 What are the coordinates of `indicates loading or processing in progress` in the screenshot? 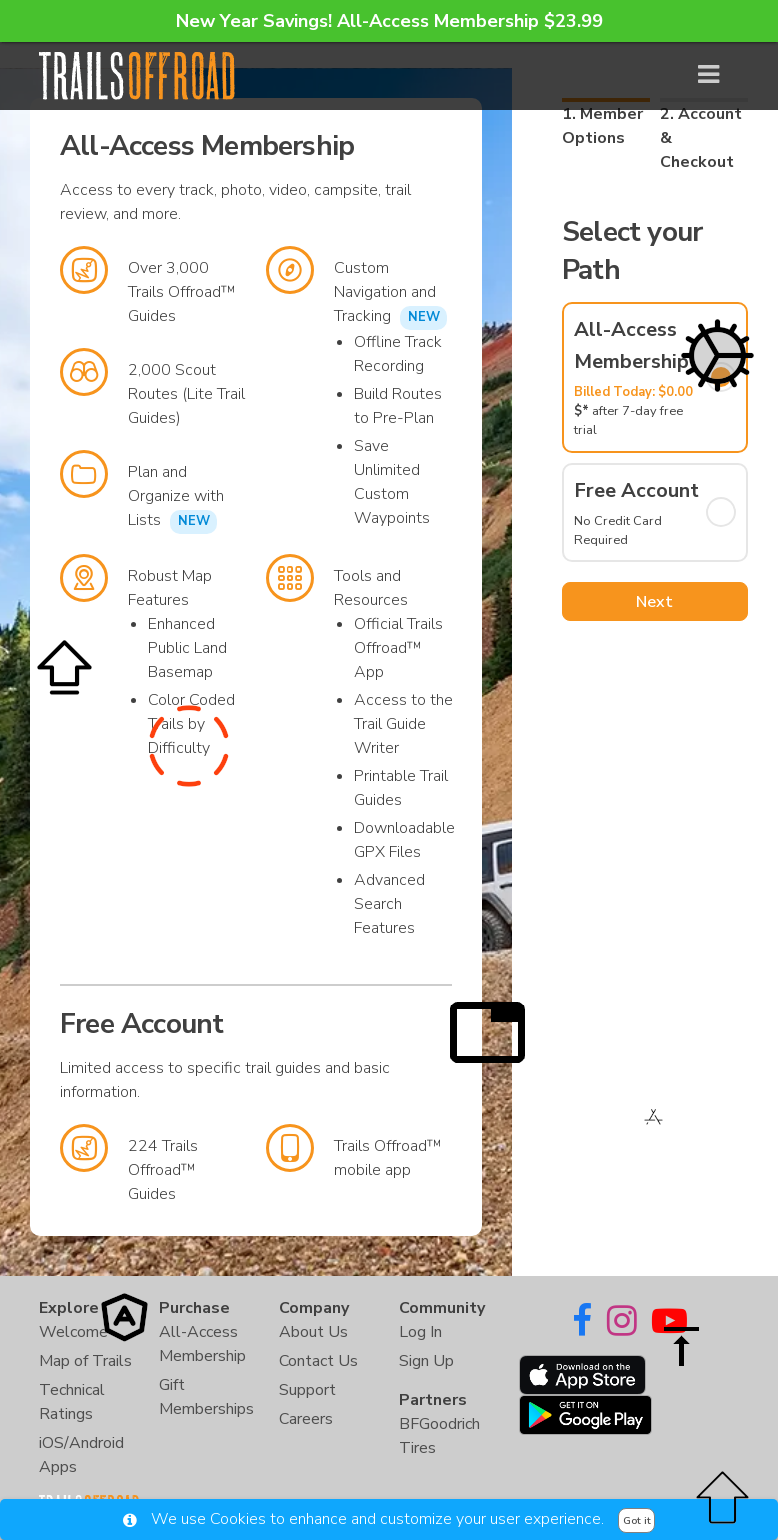 It's located at (189, 746).